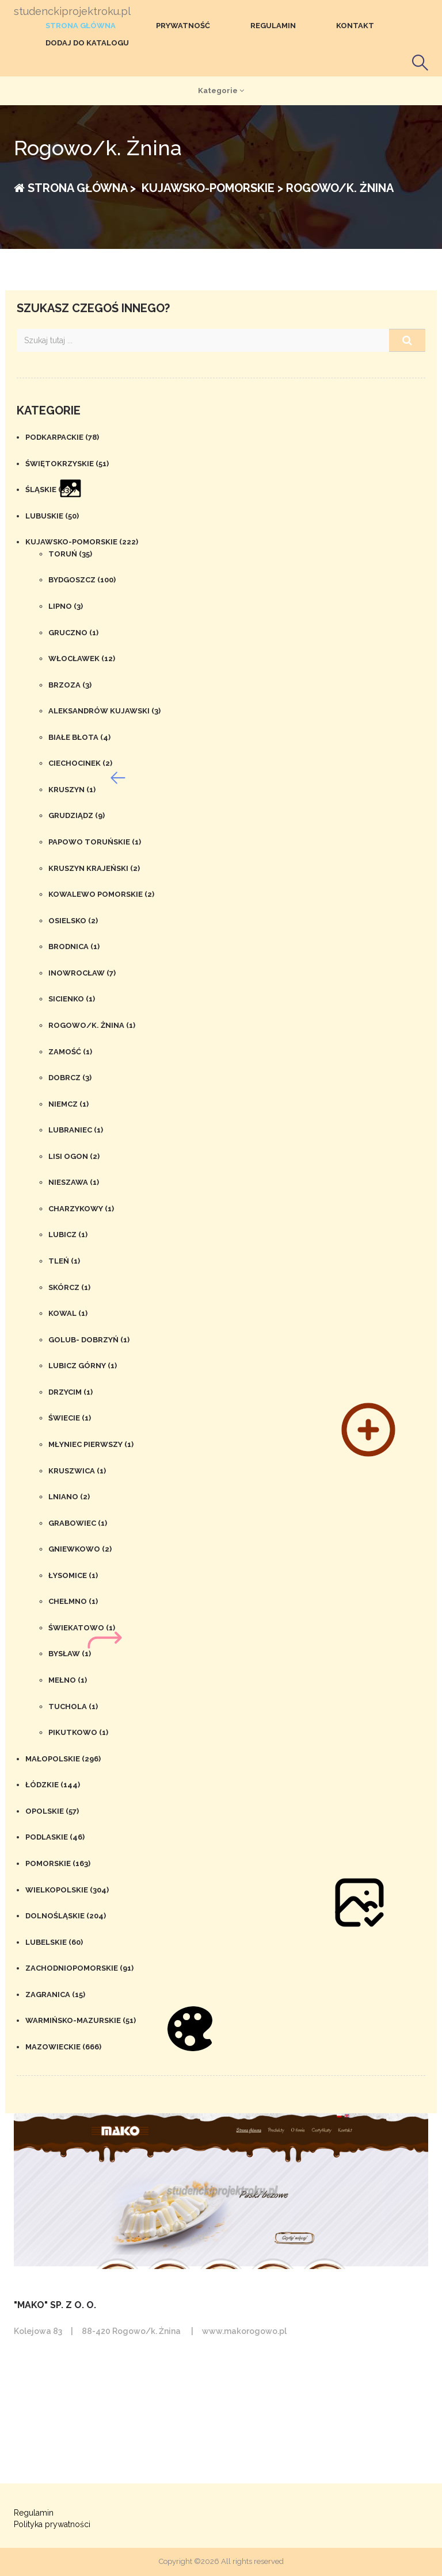 The width and height of the screenshot is (442, 2576). Describe the element at coordinates (105, 1640) in the screenshot. I see `forward or share content` at that location.